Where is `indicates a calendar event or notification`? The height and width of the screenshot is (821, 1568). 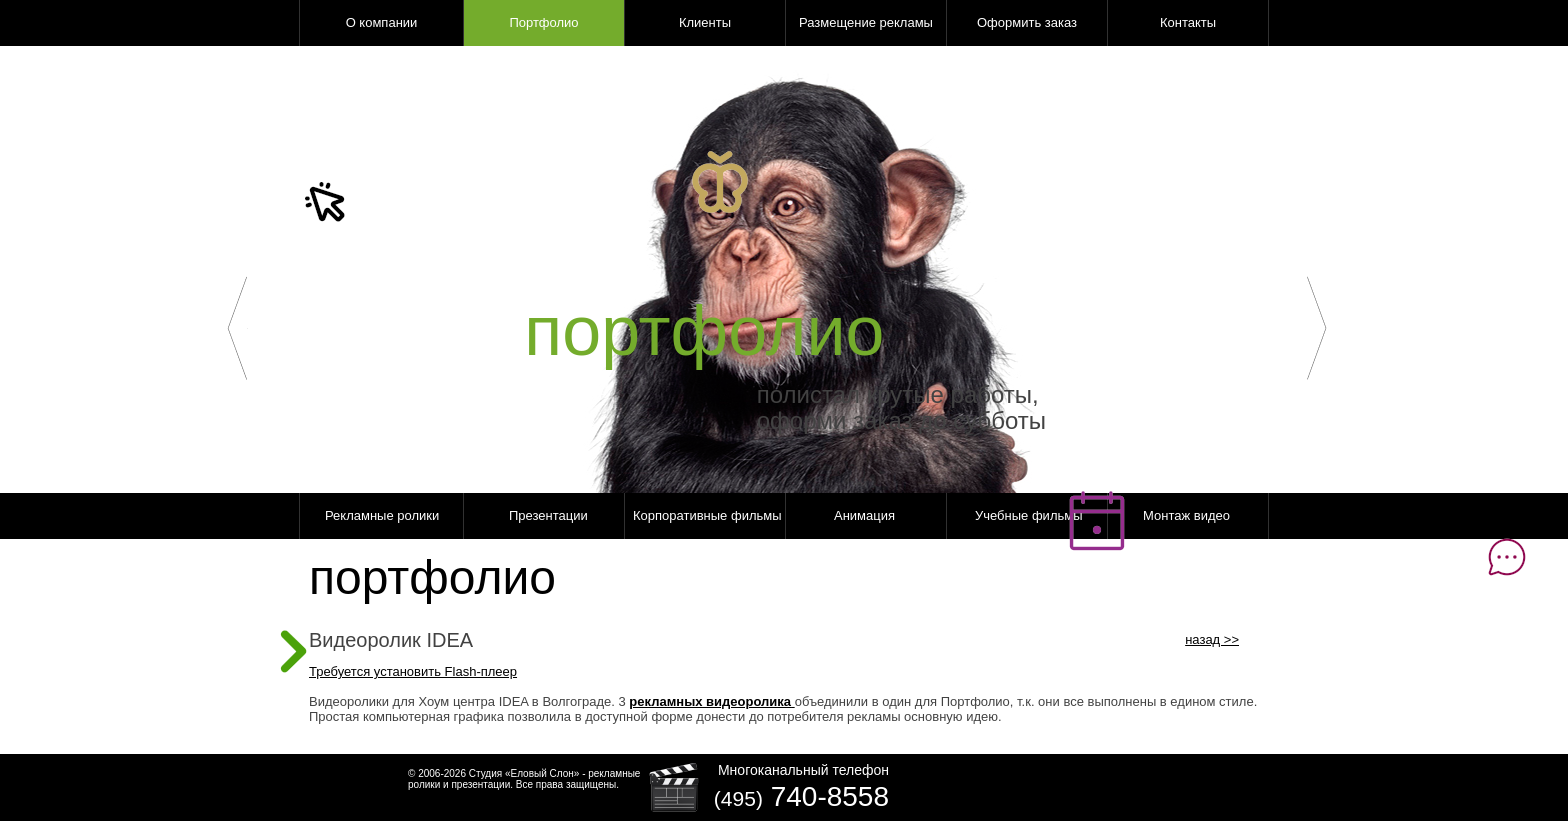 indicates a calendar event or notification is located at coordinates (1097, 523).